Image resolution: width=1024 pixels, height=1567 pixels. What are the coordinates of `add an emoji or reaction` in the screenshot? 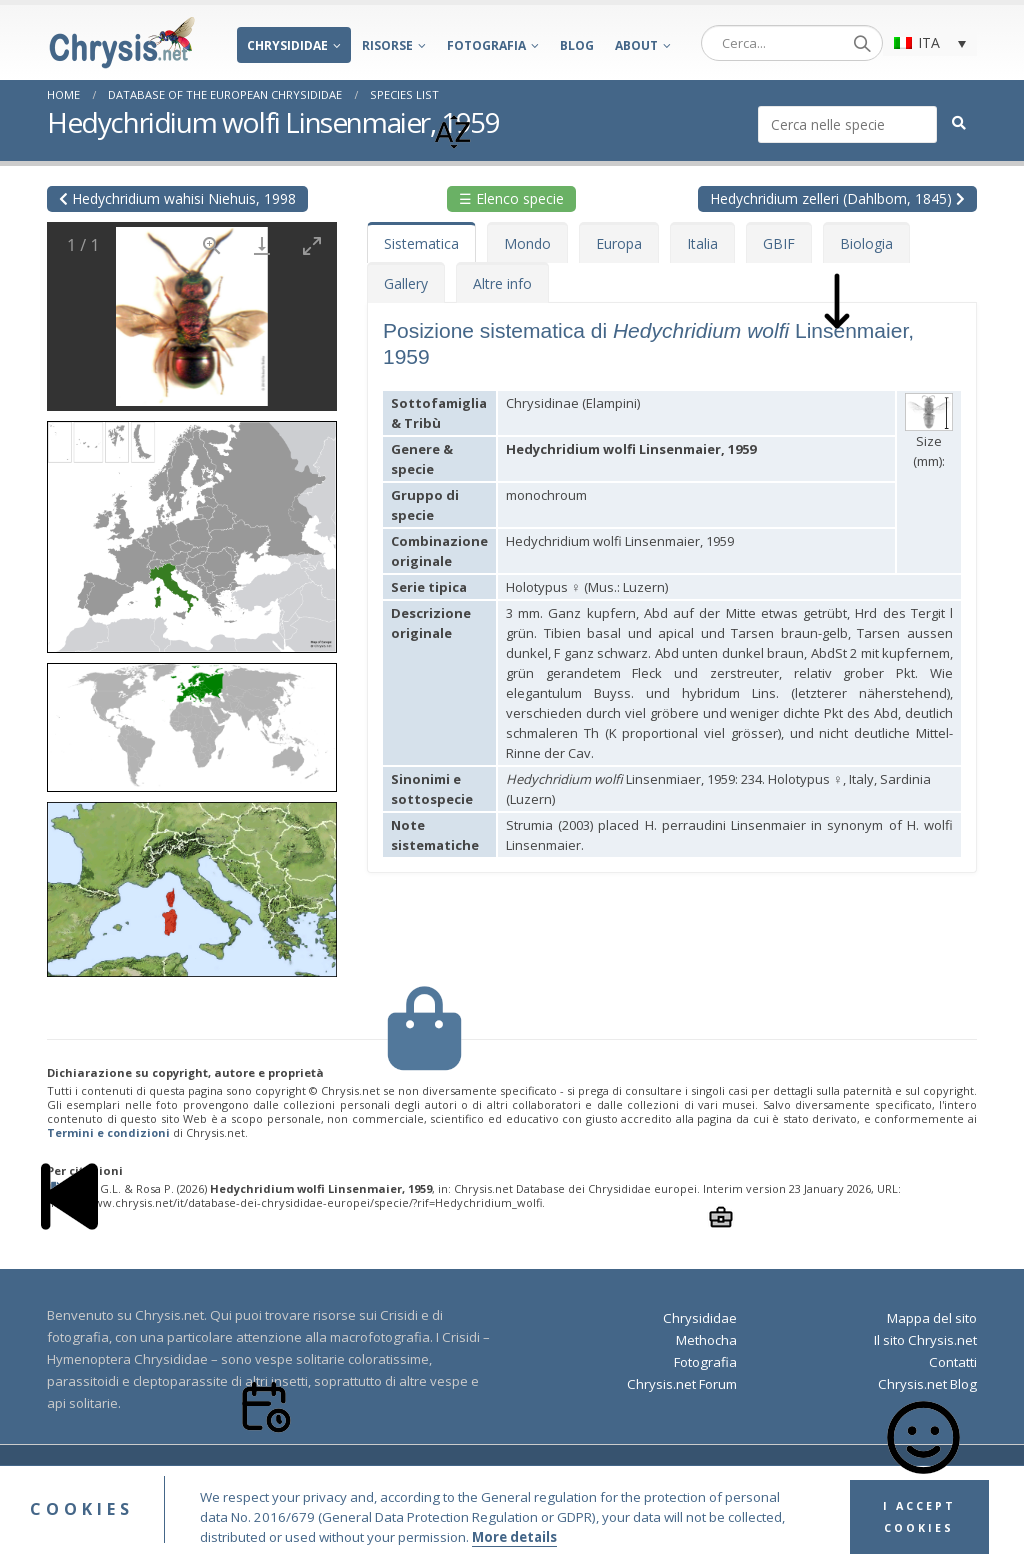 It's located at (923, 1437).